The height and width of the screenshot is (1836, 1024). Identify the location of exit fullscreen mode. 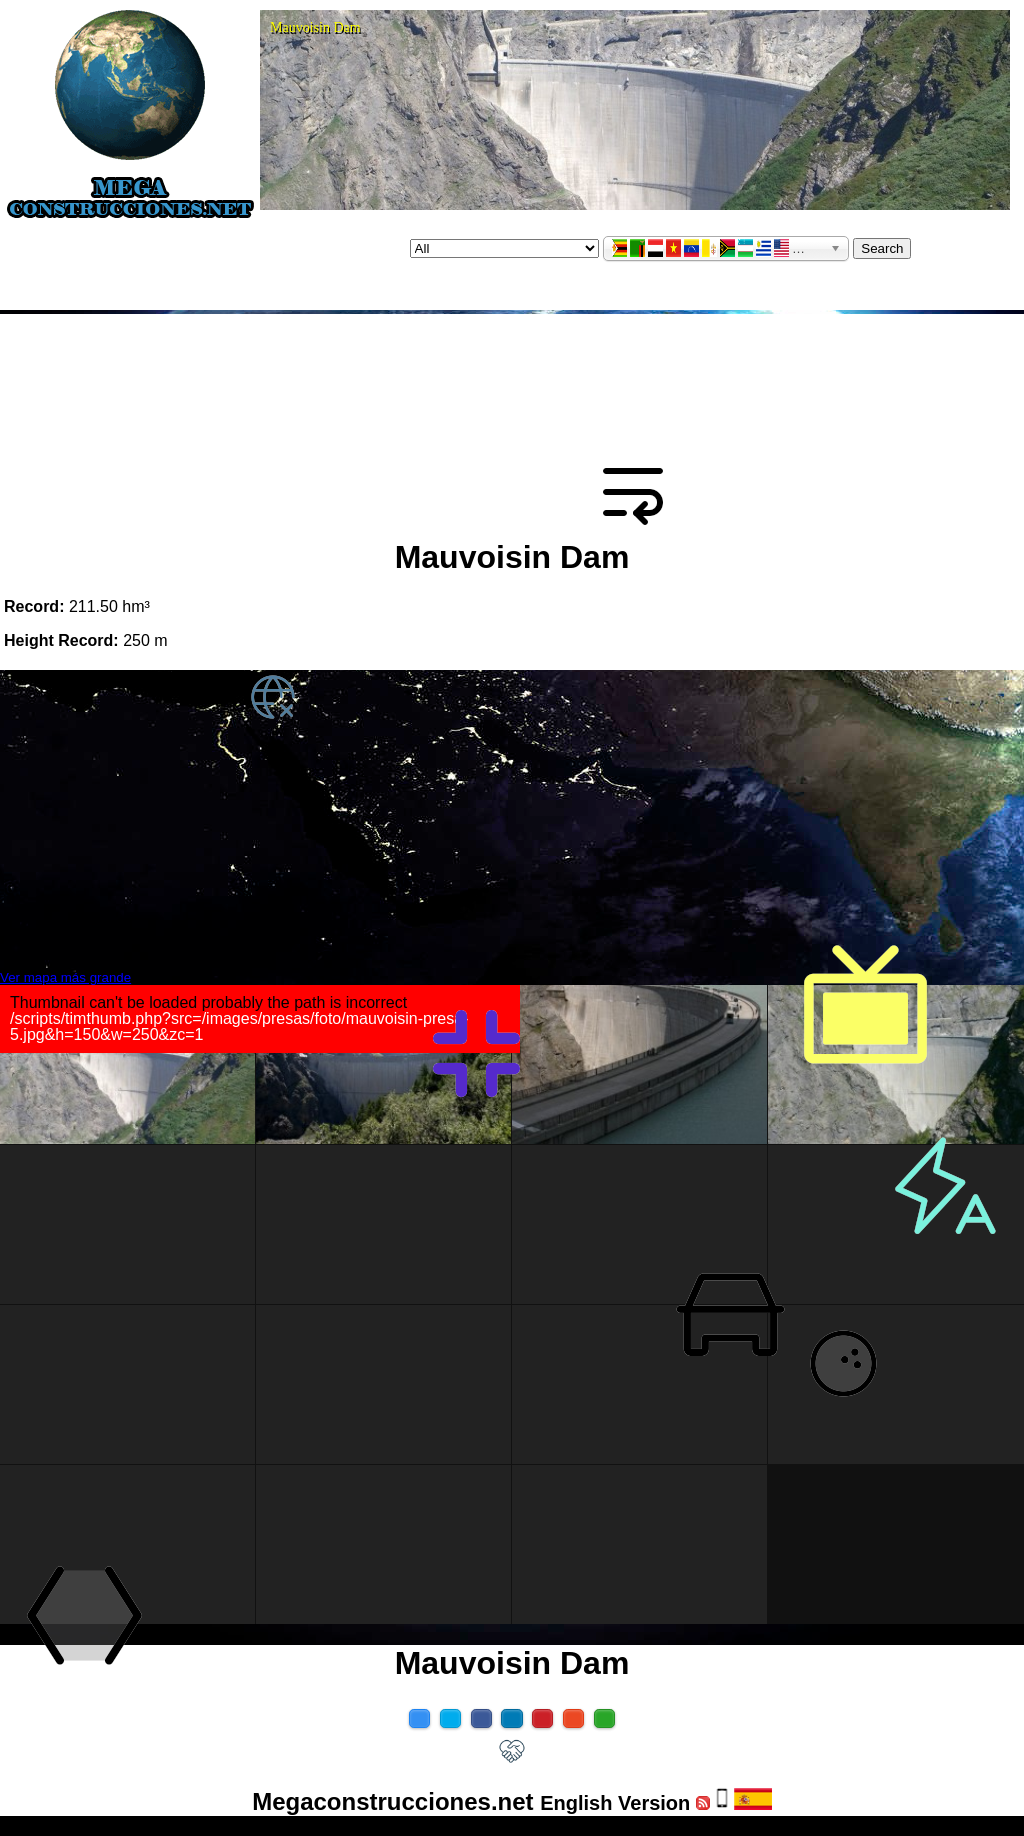
(476, 1053).